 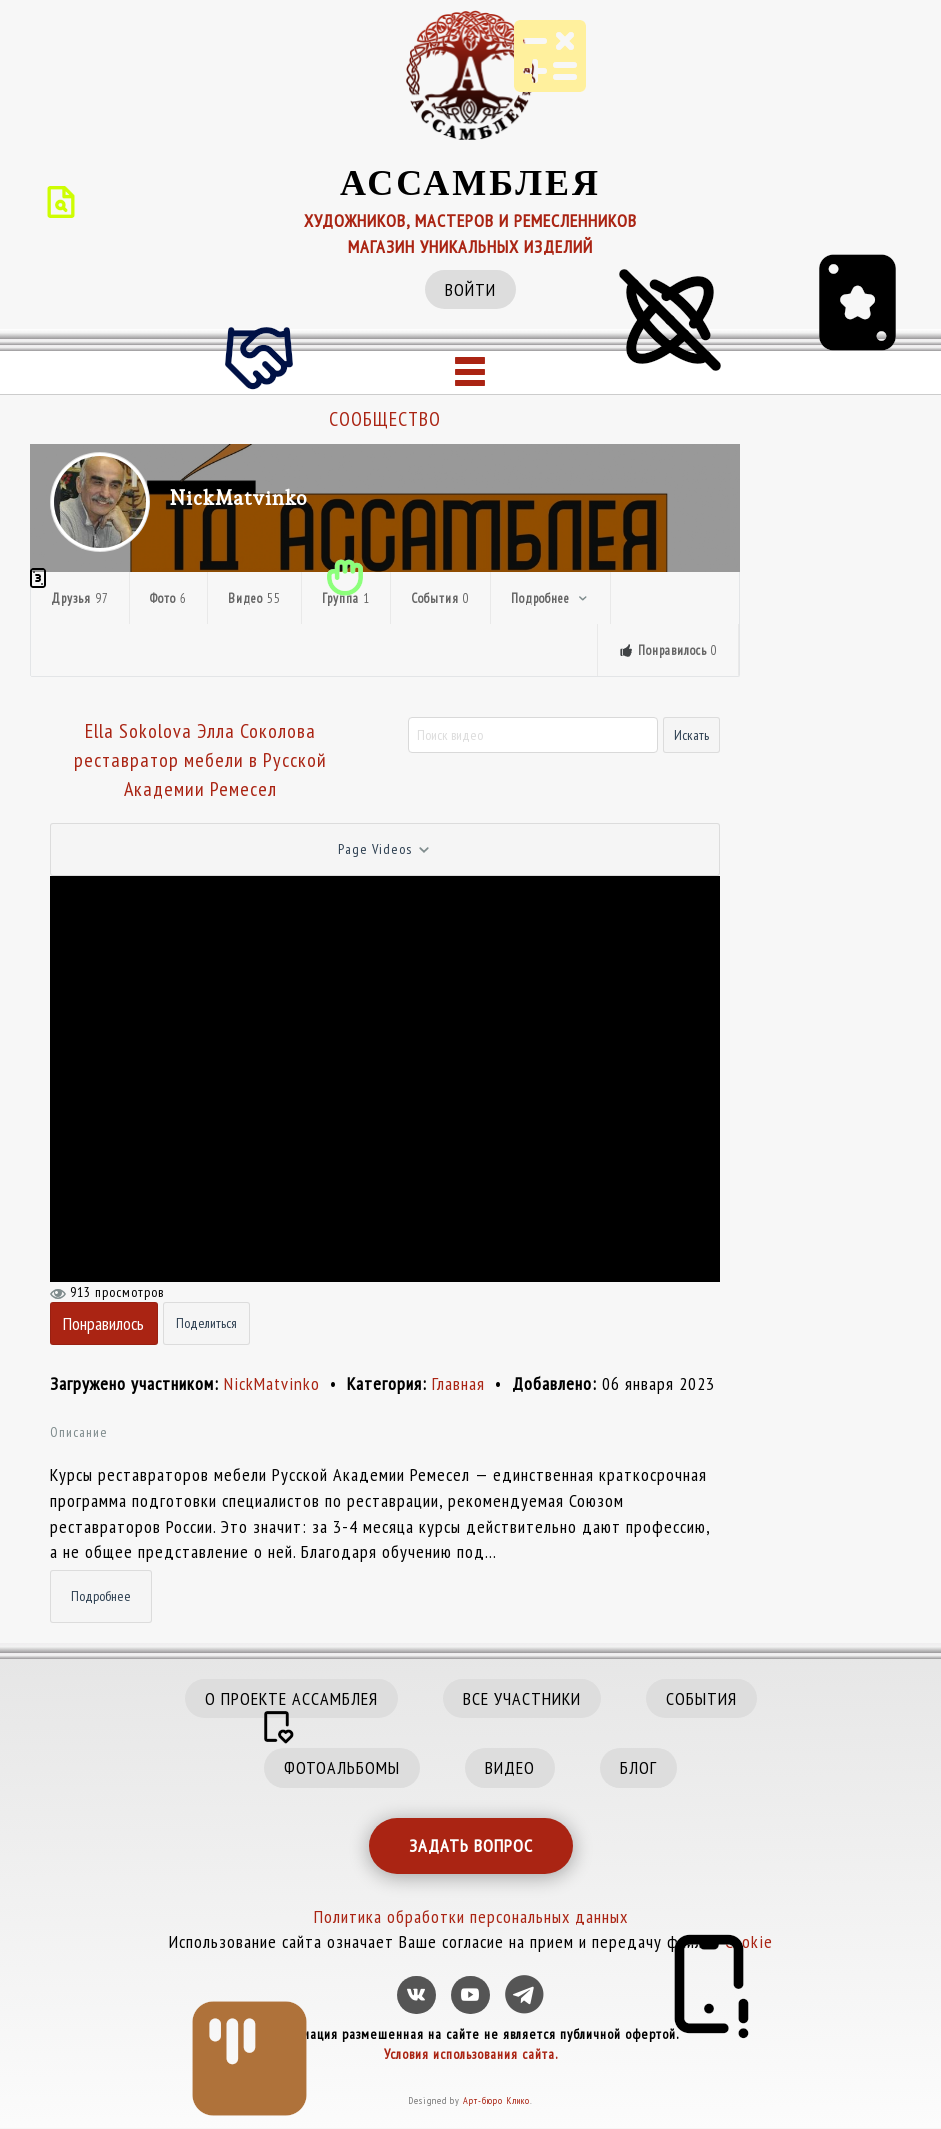 I want to click on mobile device error or warning, so click(x=709, y=1984).